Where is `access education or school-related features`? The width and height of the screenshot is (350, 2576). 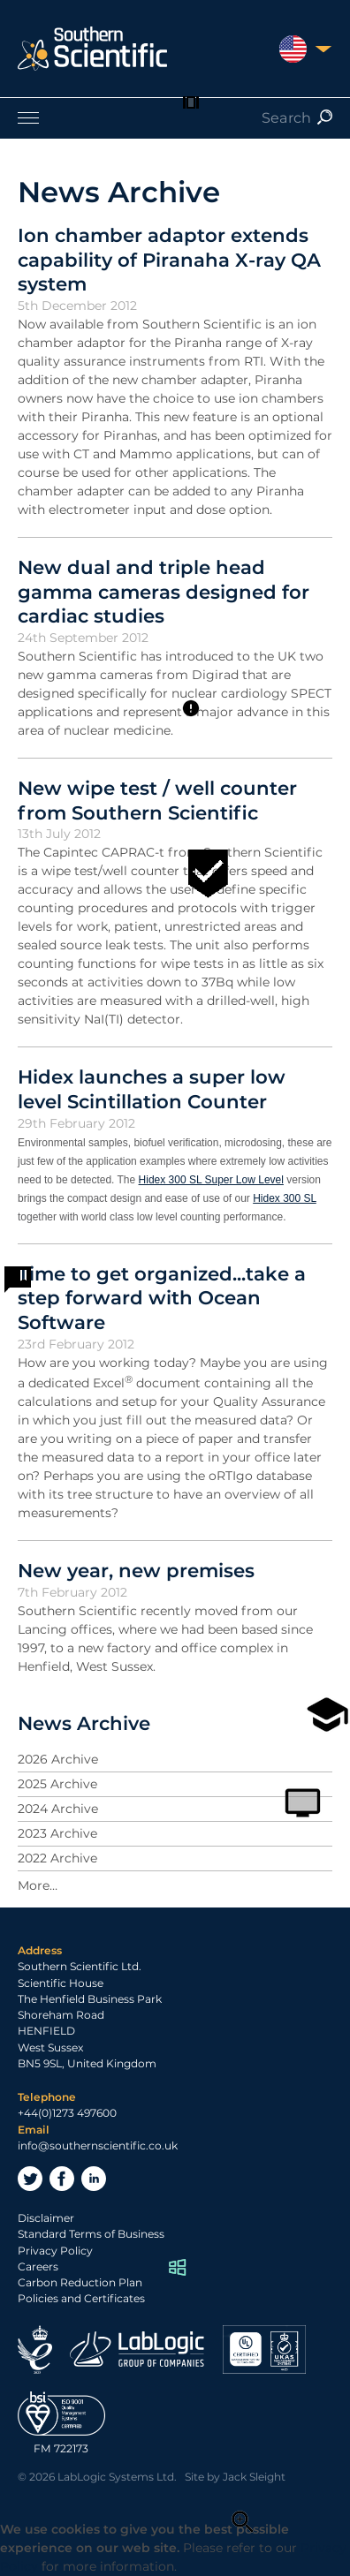
access education or school-related features is located at coordinates (326, 1714).